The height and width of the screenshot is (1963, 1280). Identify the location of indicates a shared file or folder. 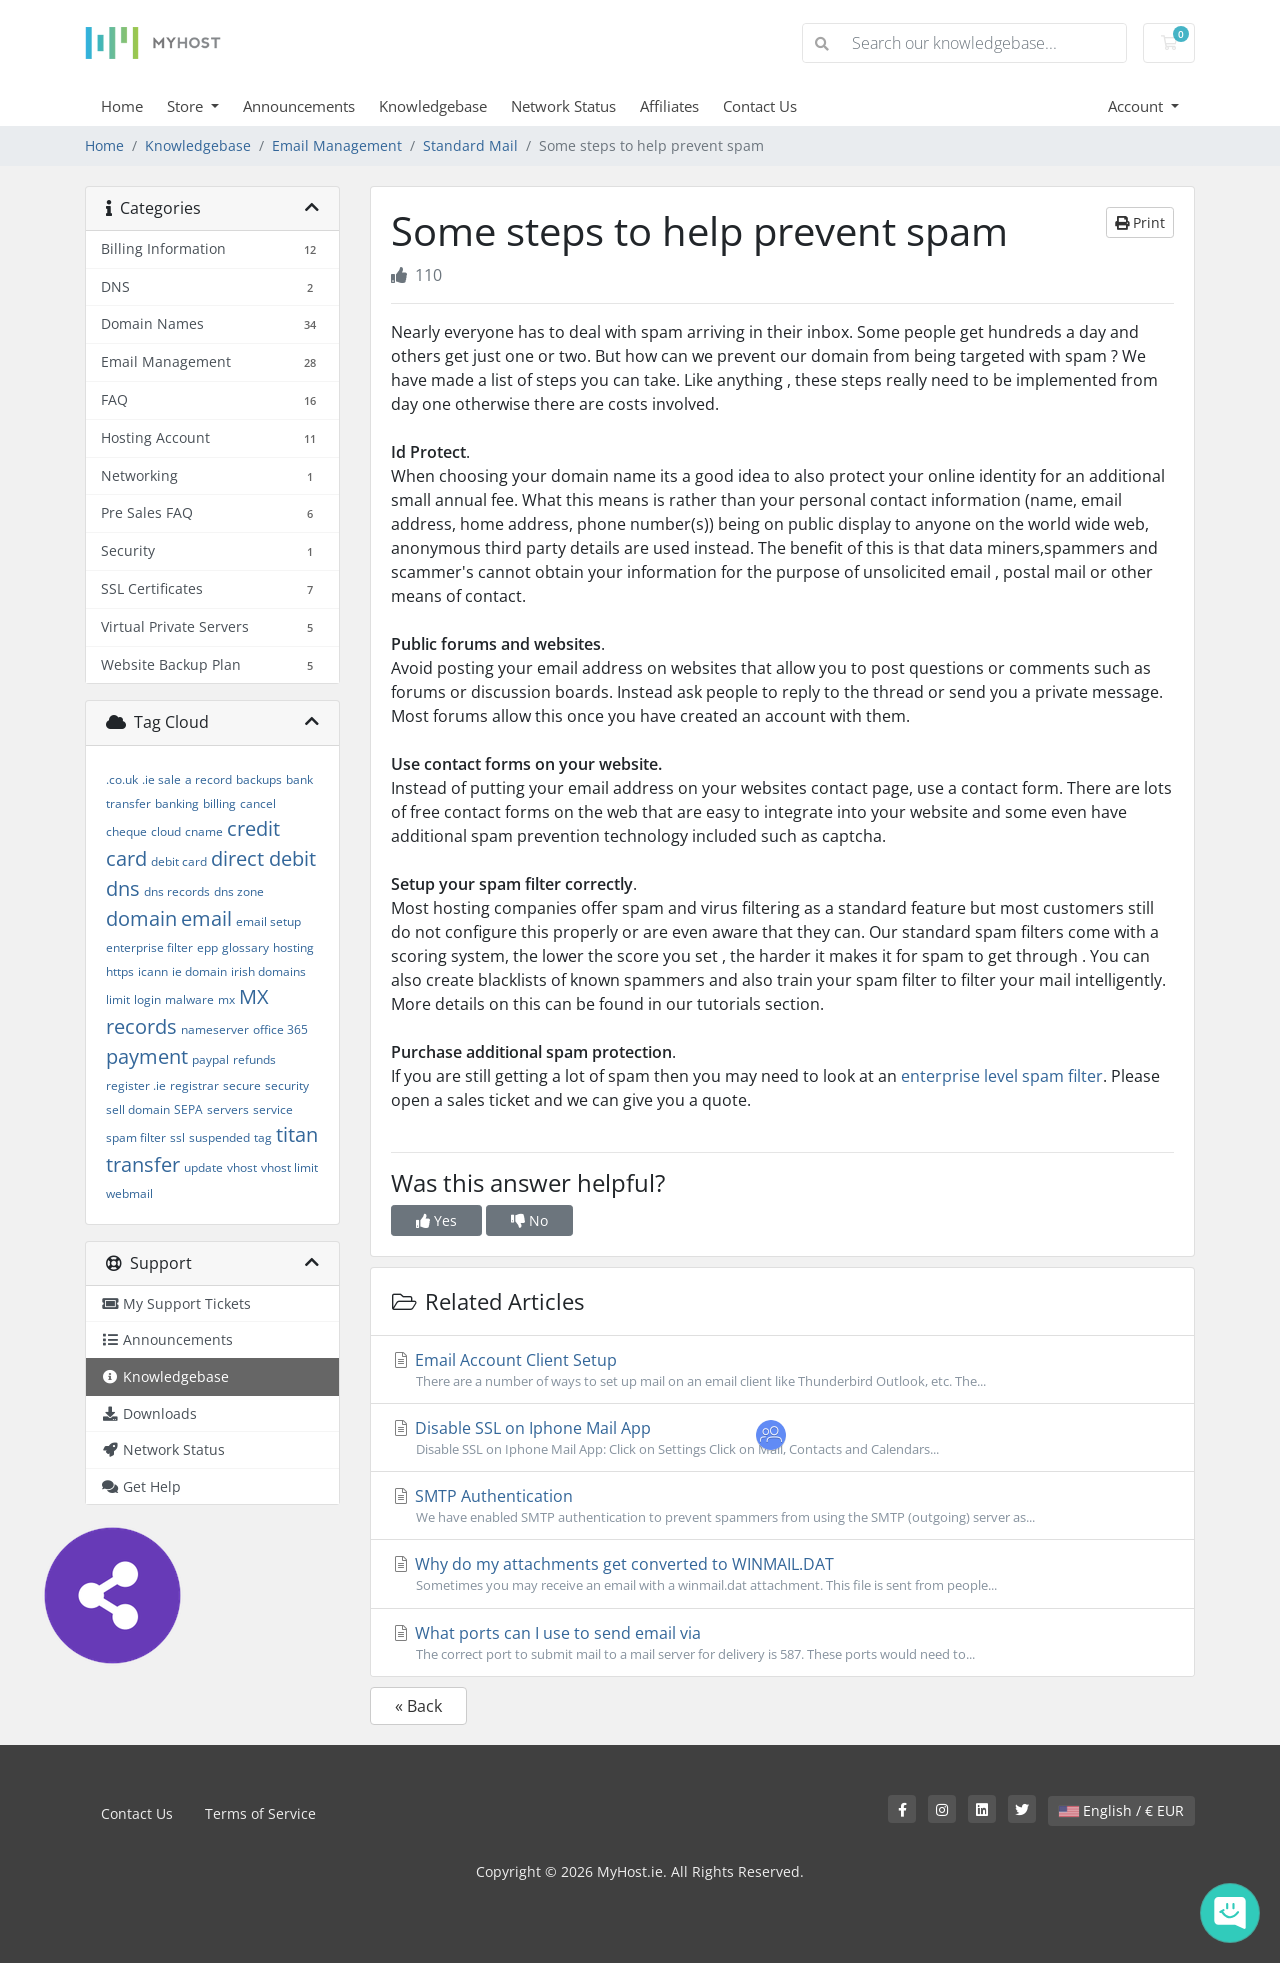
(112, 1595).